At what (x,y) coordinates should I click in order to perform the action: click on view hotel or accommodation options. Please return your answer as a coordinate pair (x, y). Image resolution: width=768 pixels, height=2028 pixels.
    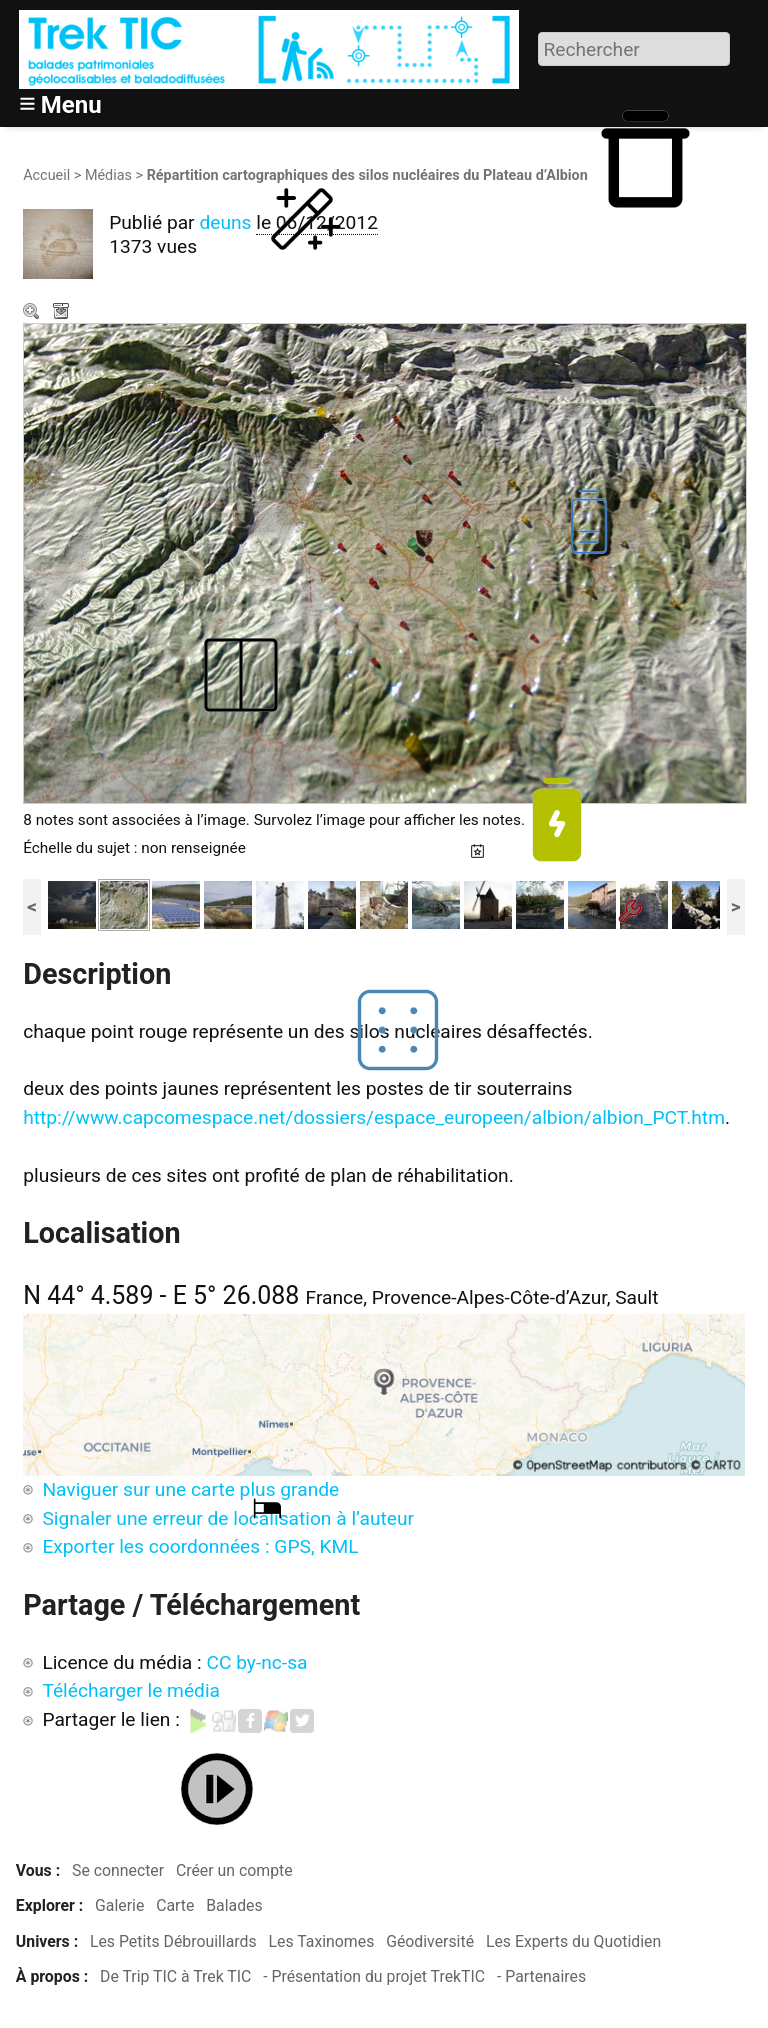
    Looking at the image, I should click on (266, 1508).